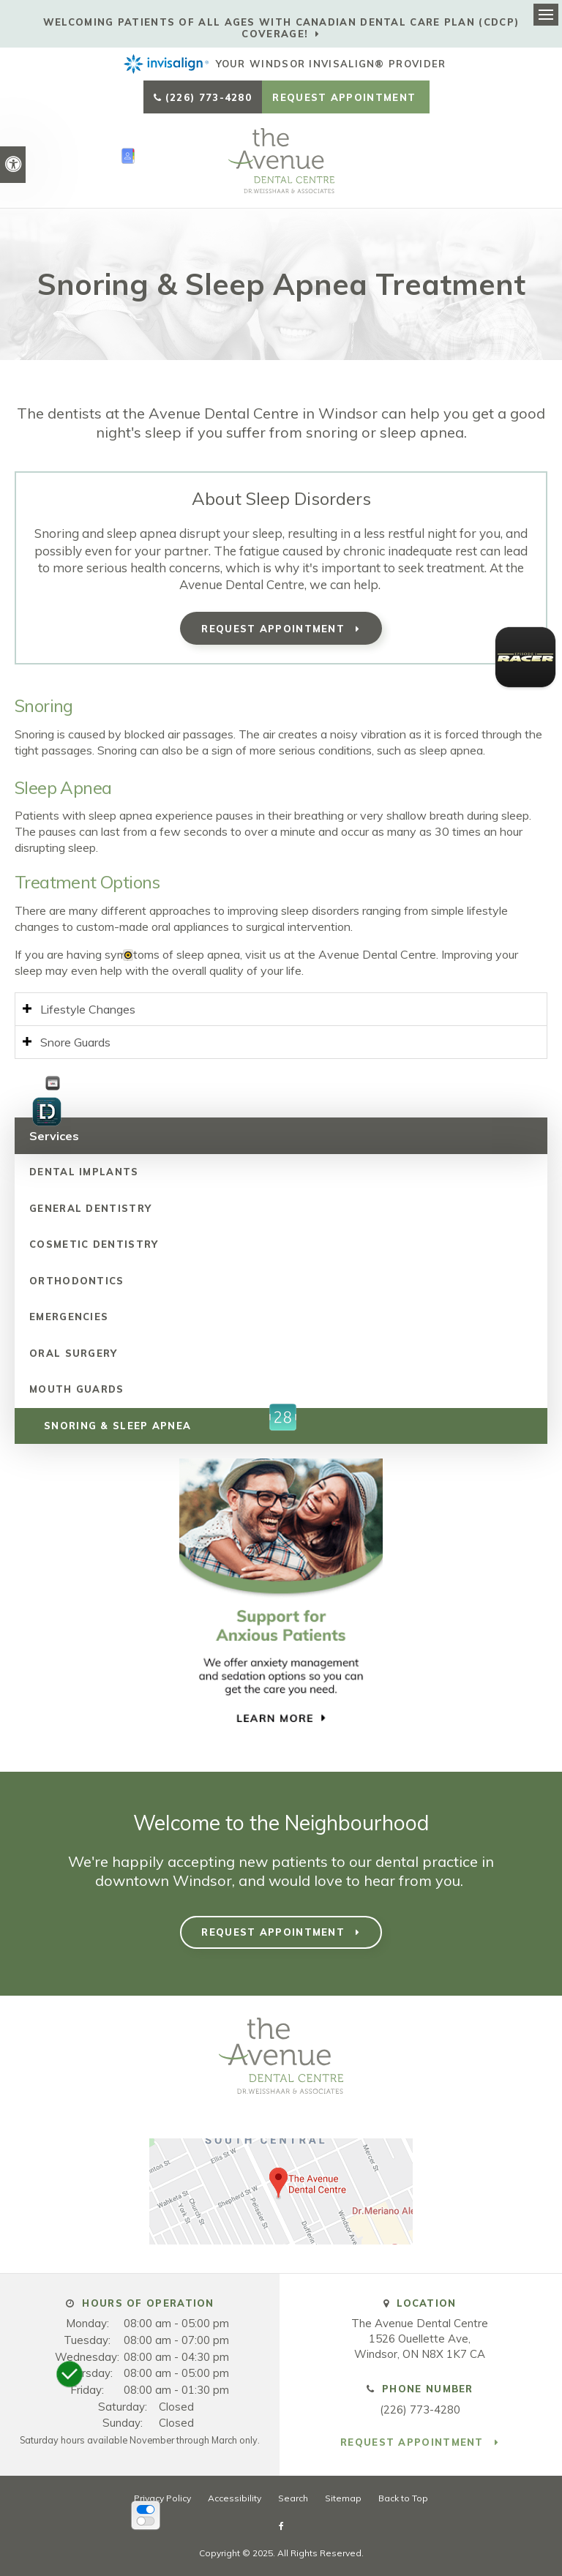 Image resolution: width=562 pixels, height=2576 pixels. Describe the element at coordinates (70, 2374) in the screenshot. I see `indicates dropbox file is fully synced` at that location.